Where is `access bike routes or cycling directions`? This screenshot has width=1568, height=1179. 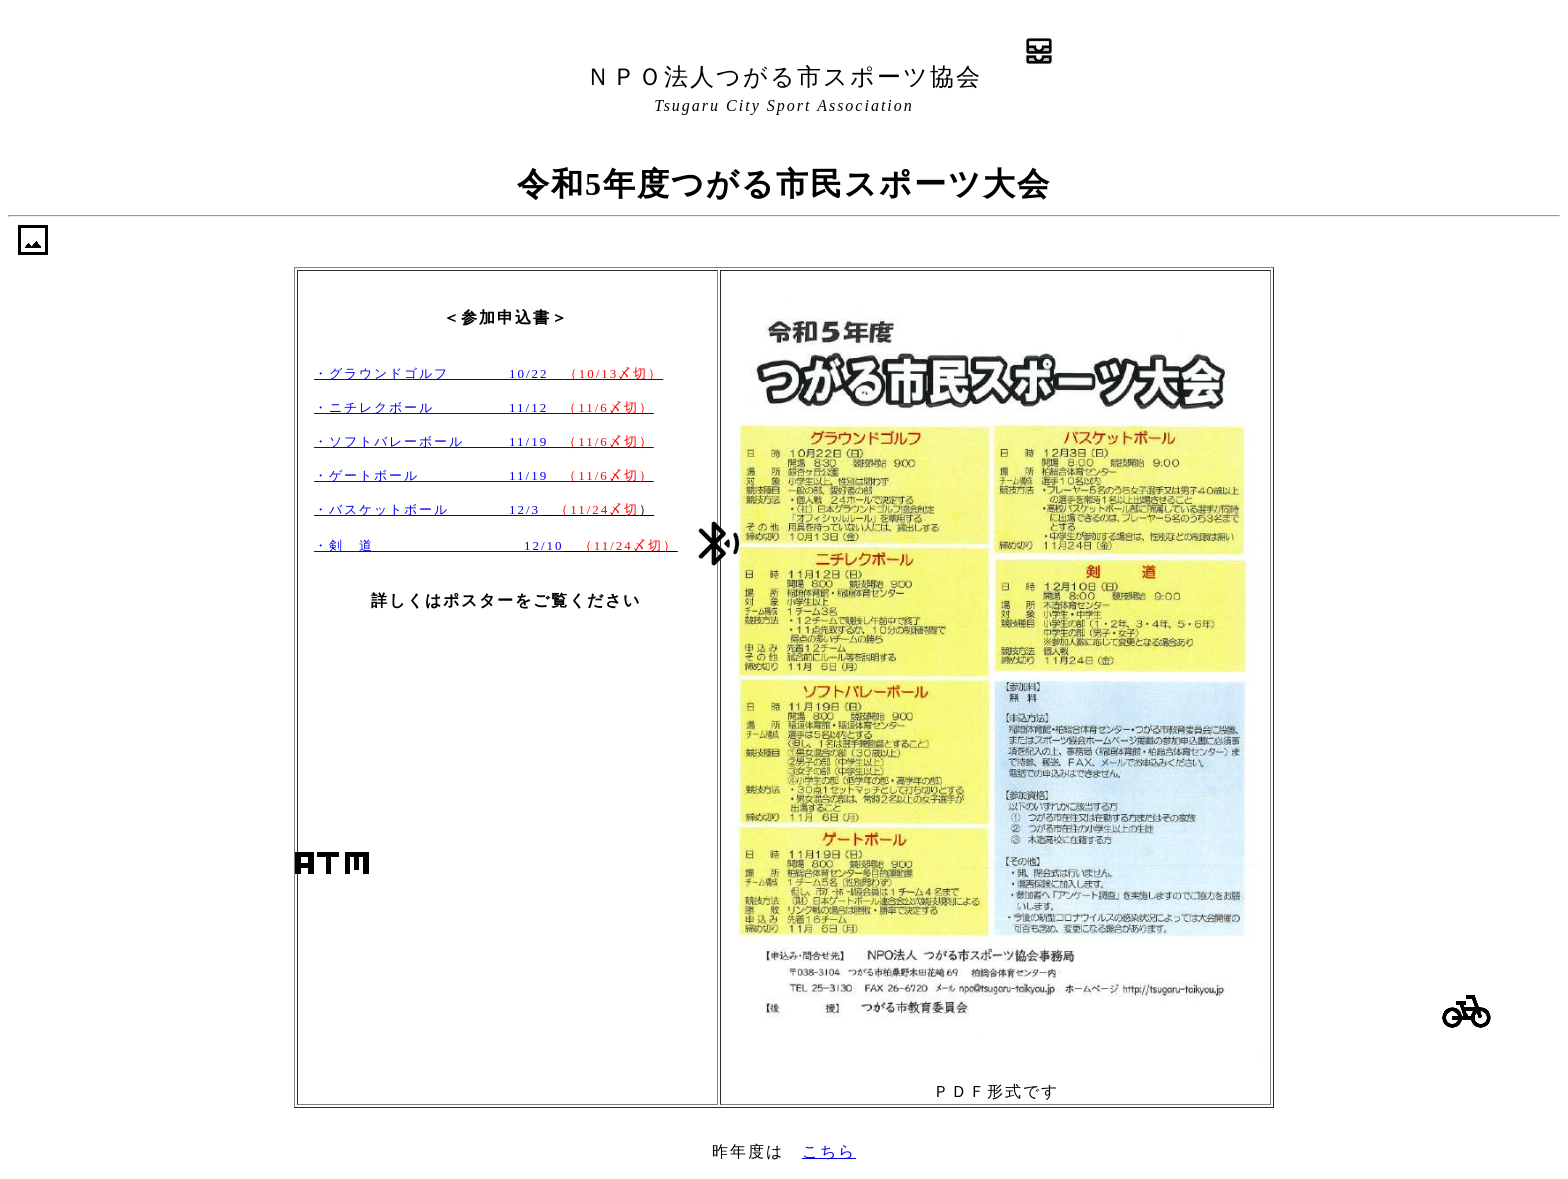 access bike routes or cycling directions is located at coordinates (1466, 1011).